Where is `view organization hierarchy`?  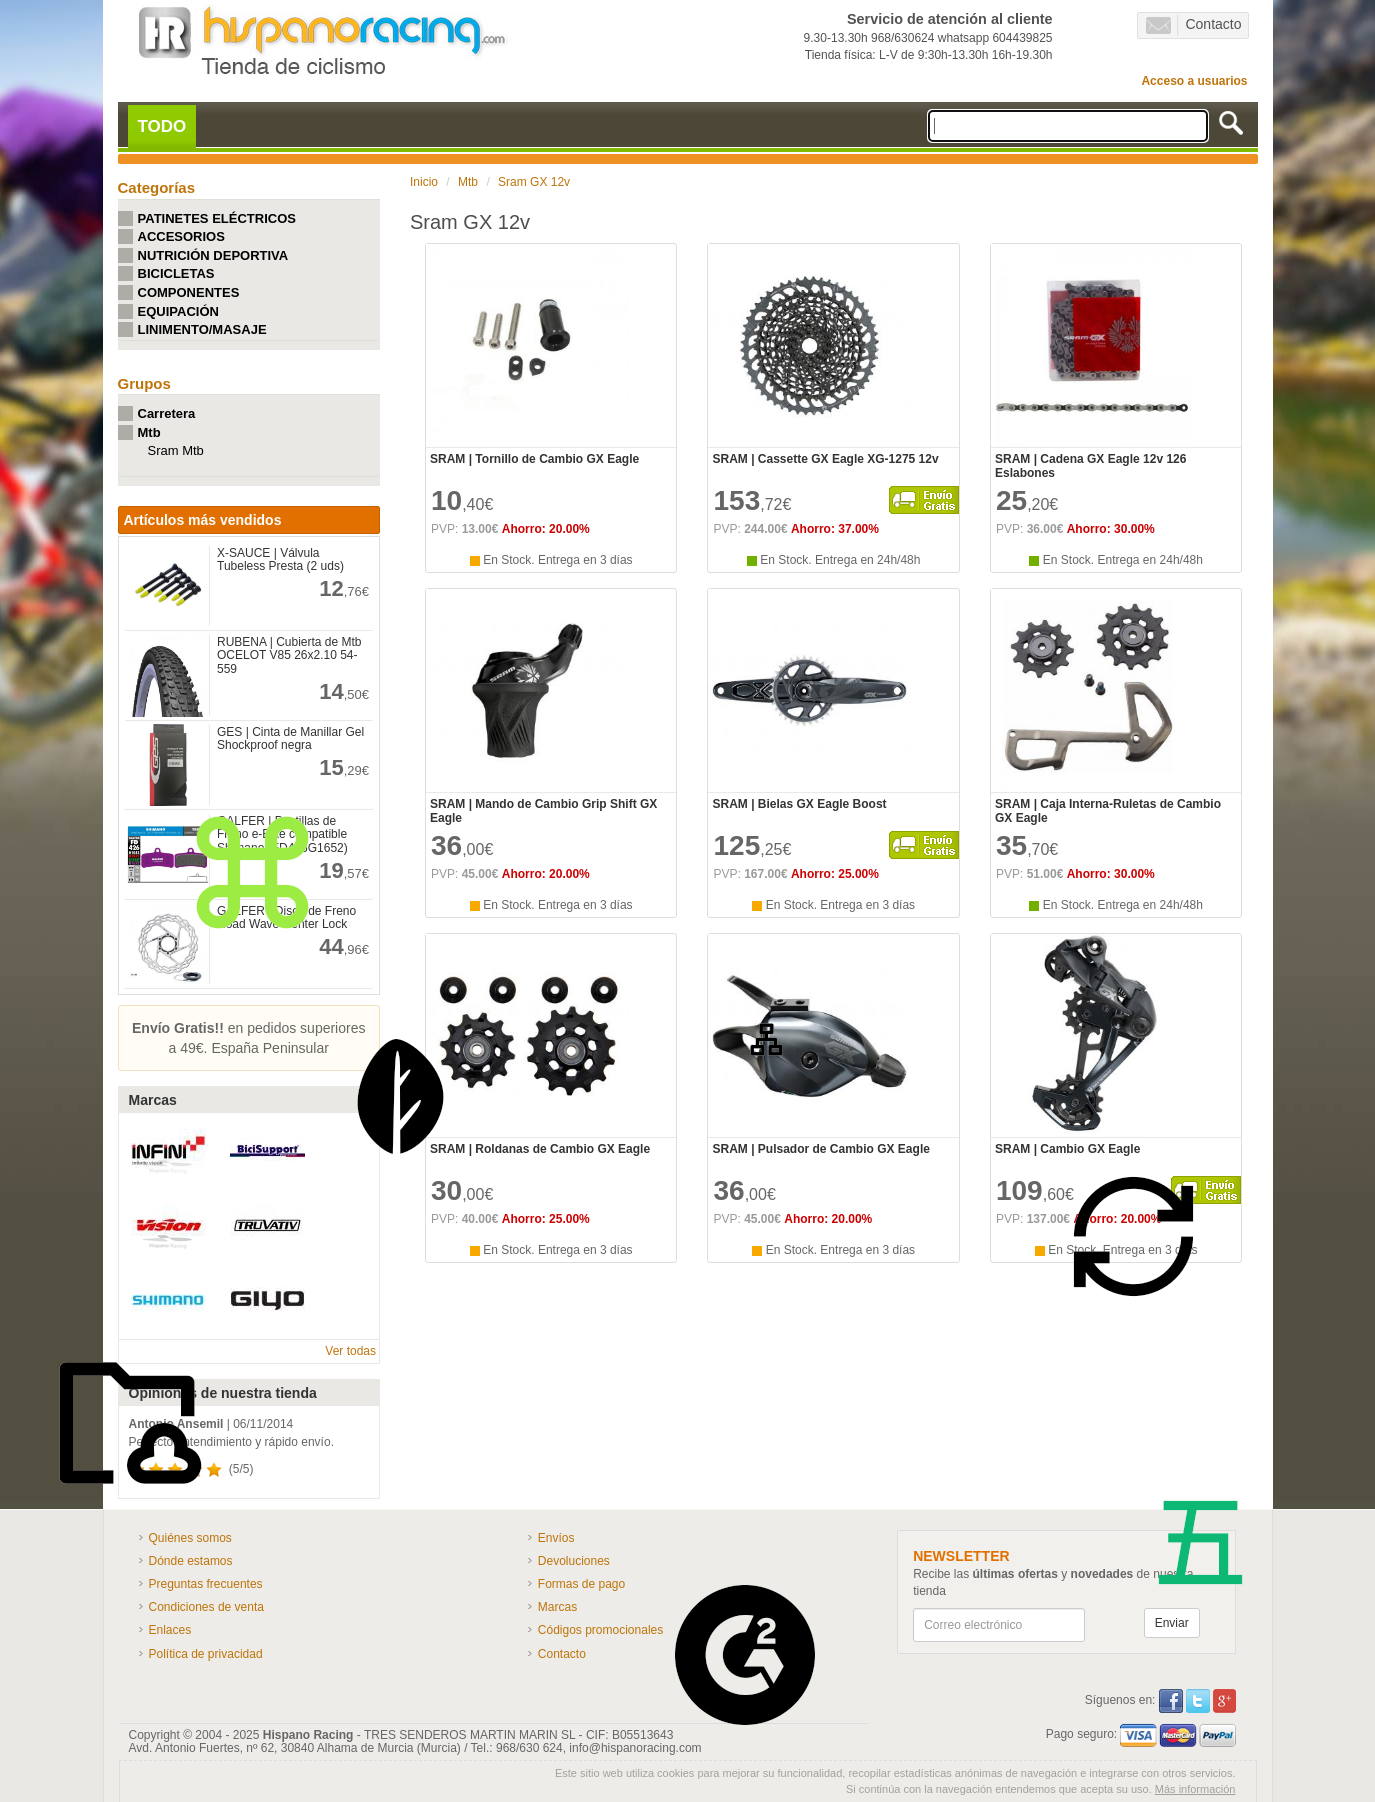
view organization hierarchy is located at coordinates (766, 1039).